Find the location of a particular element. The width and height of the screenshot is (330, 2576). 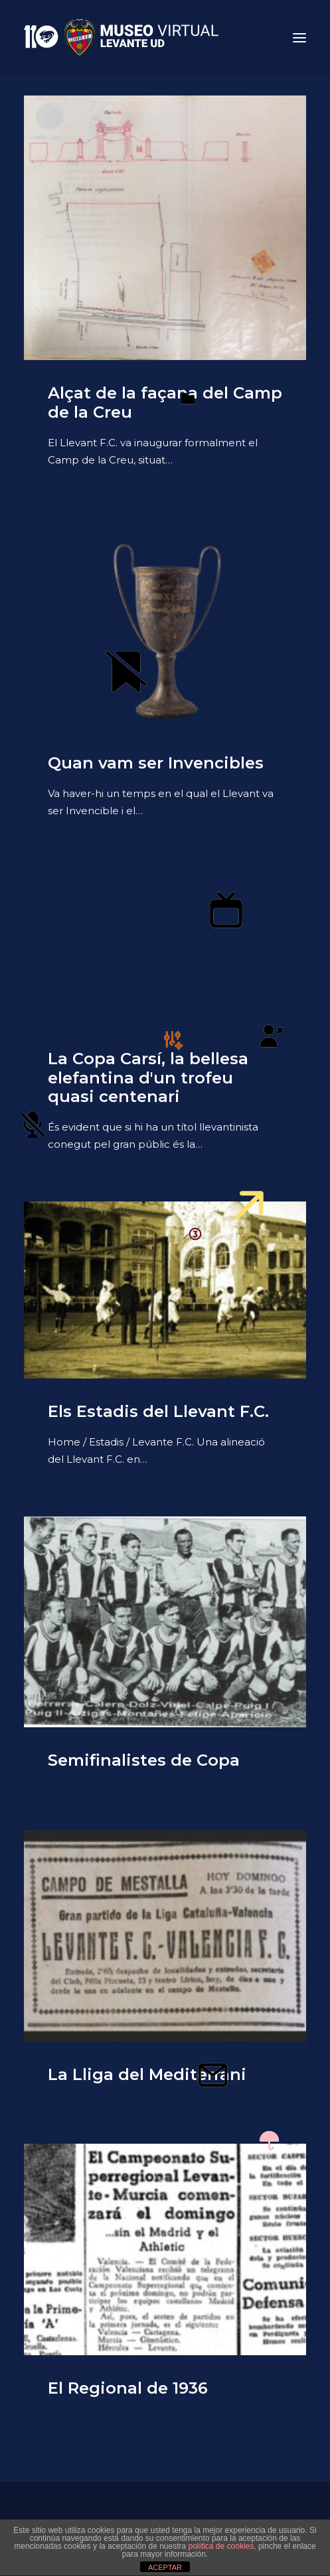

open your email inbox is located at coordinates (212, 2075).